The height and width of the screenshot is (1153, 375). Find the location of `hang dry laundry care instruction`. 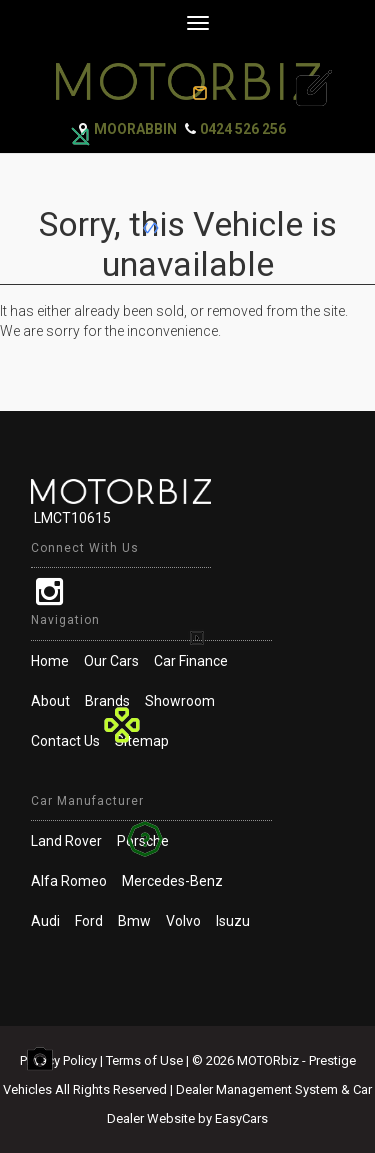

hang dry laundry care instruction is located at coordinates (200, 93).